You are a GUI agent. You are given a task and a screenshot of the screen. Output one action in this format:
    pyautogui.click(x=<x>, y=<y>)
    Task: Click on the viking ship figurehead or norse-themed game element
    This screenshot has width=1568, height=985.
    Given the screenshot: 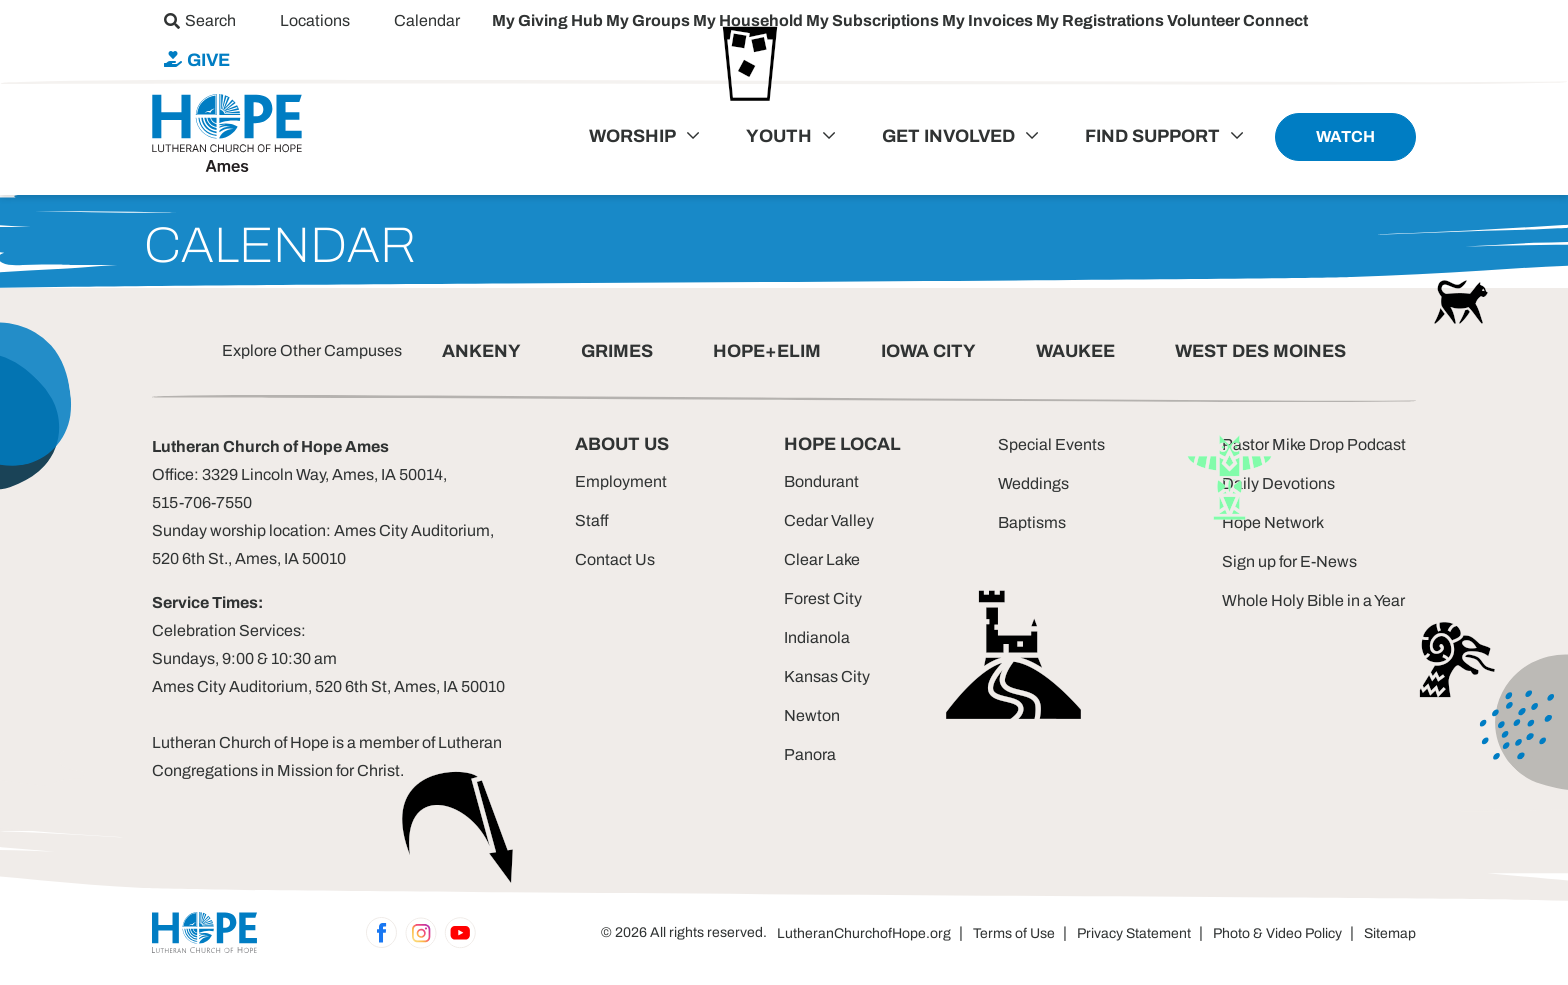 What is the action you would take?
    pyautogui.click(x=1458, y=659)
    